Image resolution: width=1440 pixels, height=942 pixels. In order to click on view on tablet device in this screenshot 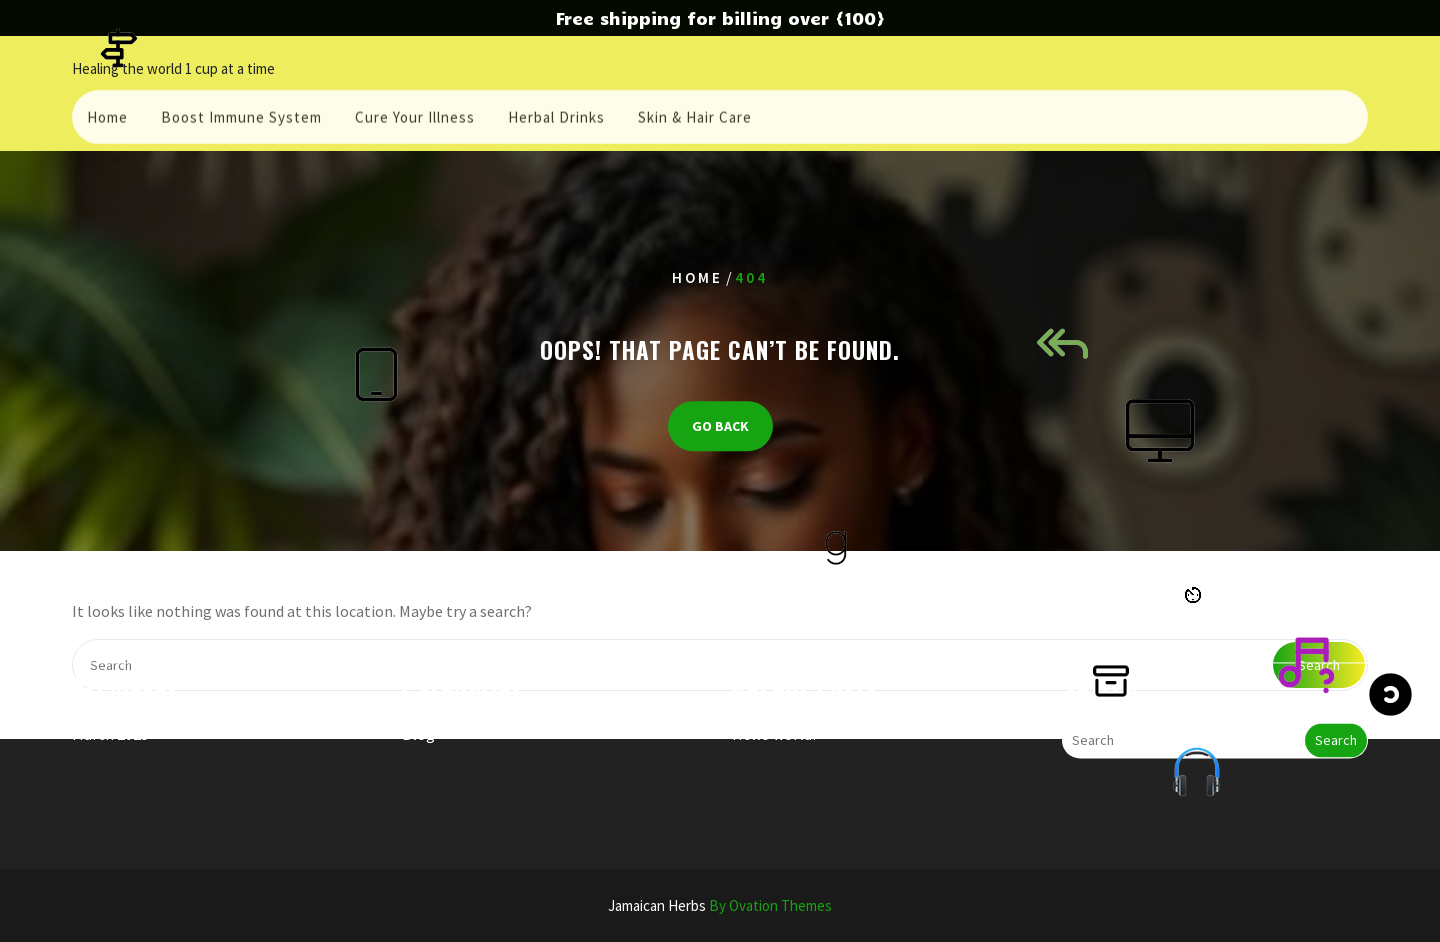, I will do `click(376, 374)`.